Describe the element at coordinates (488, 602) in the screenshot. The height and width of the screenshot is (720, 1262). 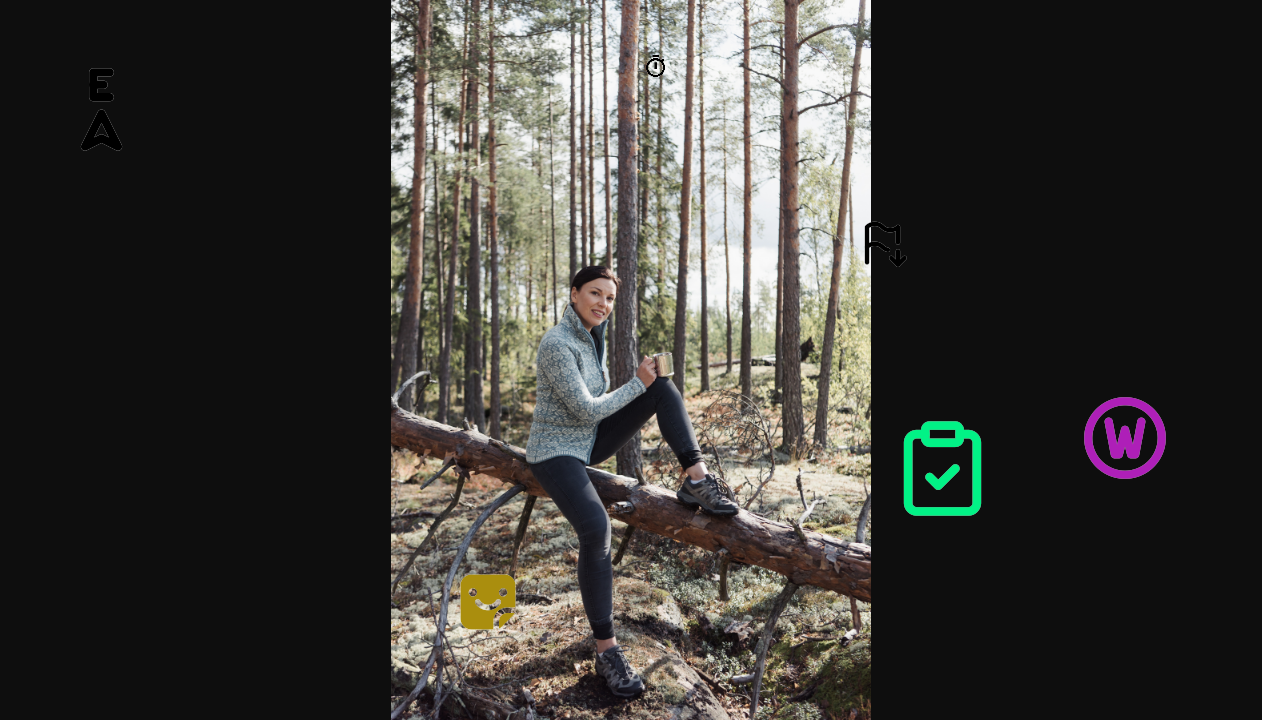
I see `open sticker picker` at that location.